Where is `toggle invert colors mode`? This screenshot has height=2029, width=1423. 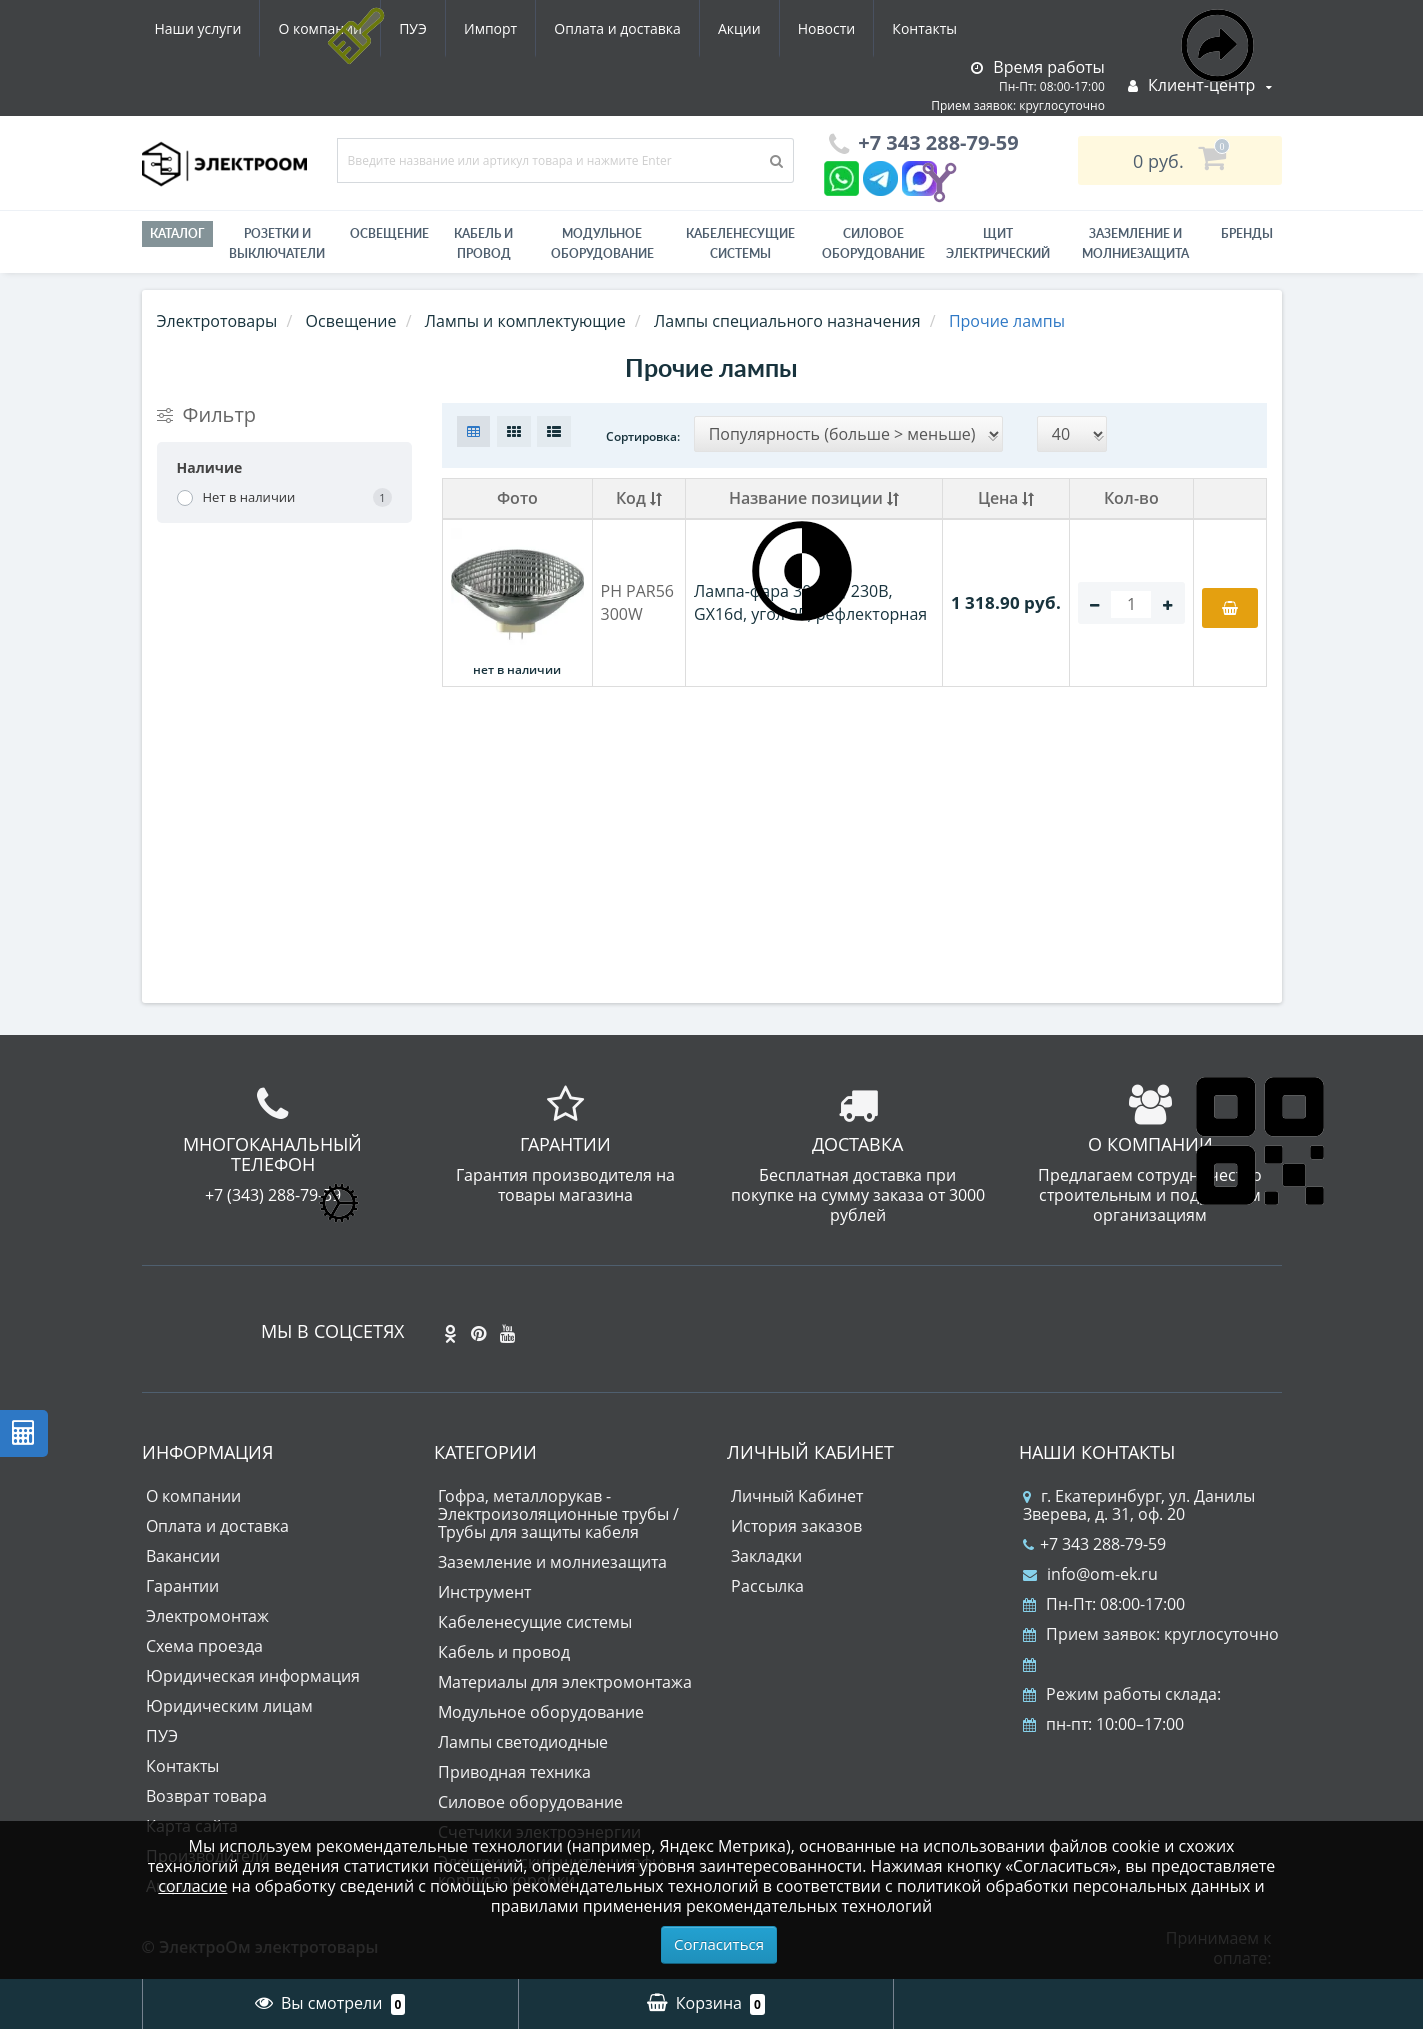
toggle invert colors mode is located at coordinates (802, 571).